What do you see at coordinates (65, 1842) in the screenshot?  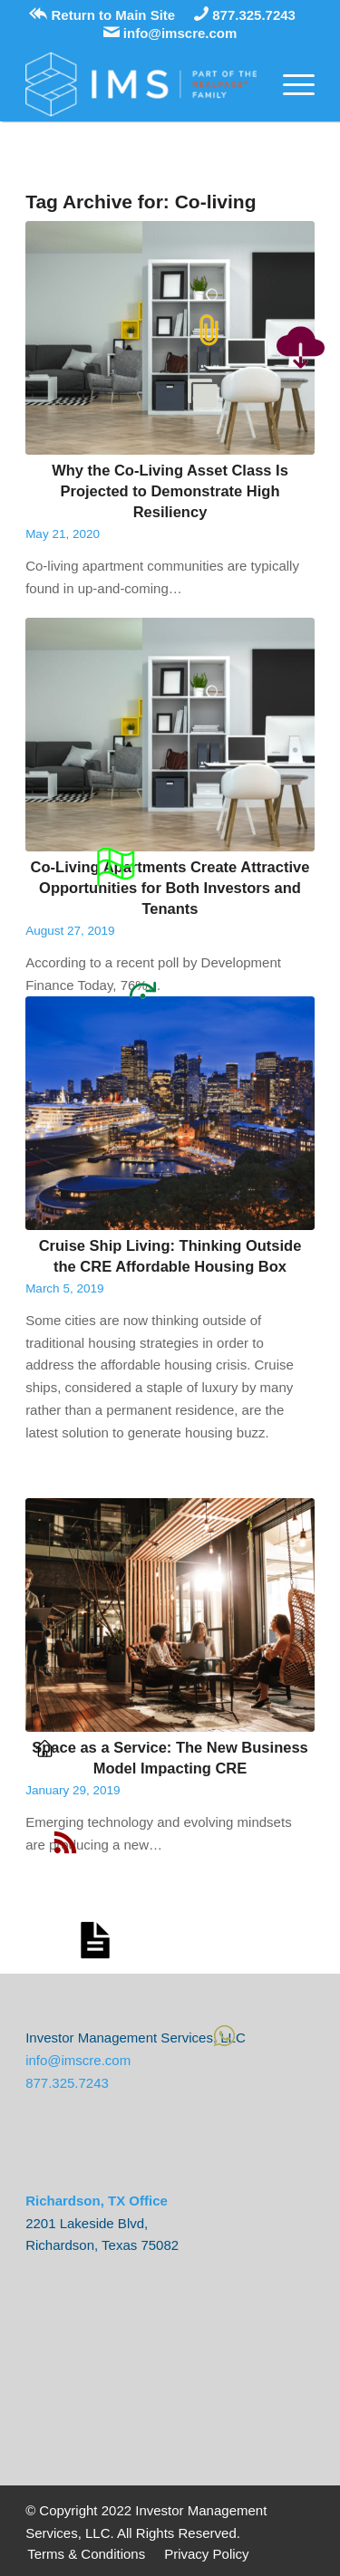 I see `subscribe to RSS feed` at bounding box center [65, 1842].